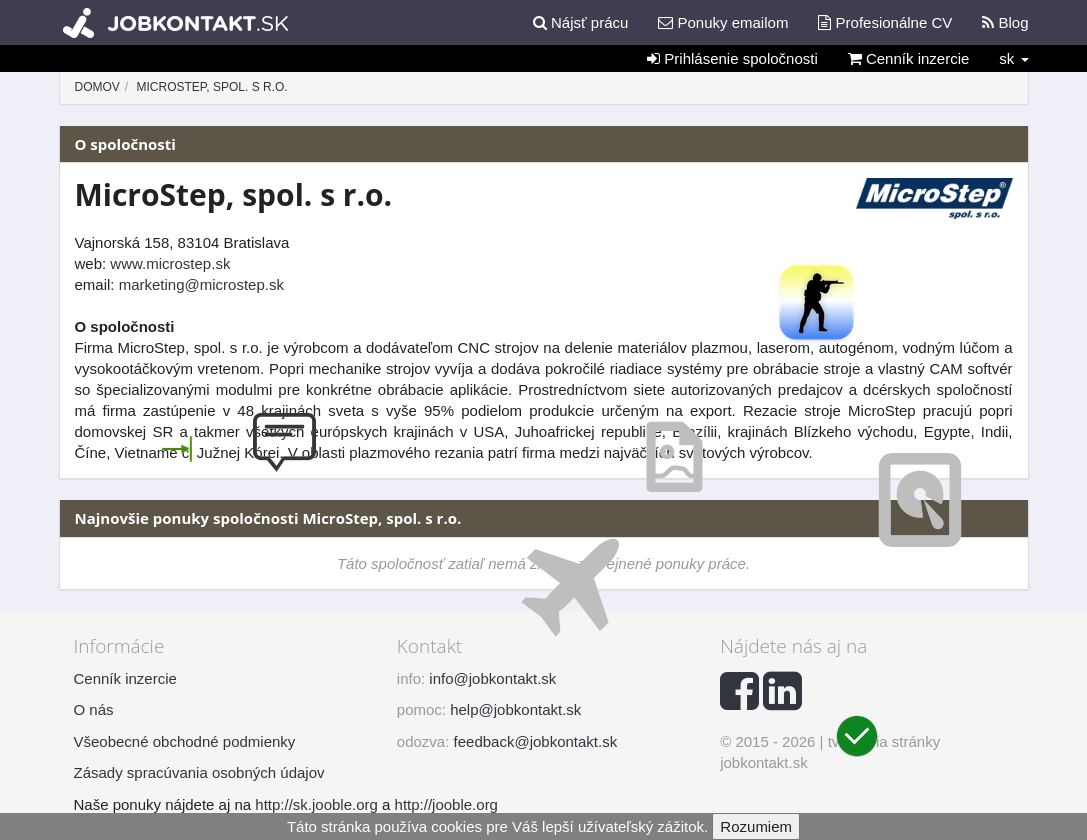 The height and width of the screenshot is (840, 1087). What do you see at coordinates (570, 588) in the screenshot?
I see `indicates airplane mode is enabled` at bounding box center [570, 588].